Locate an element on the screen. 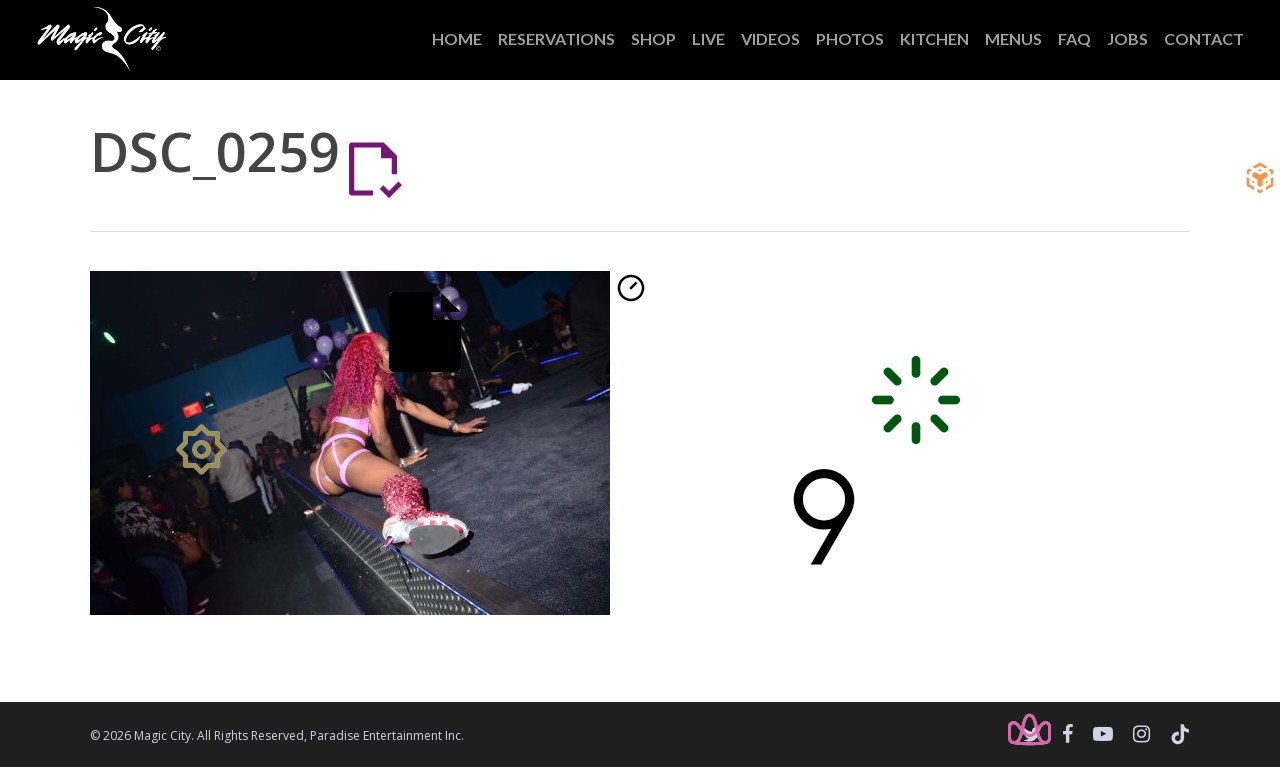 The width and height of the screenshot is (1280, 767). AppSignal logo is located at coordinates (1029, 729).